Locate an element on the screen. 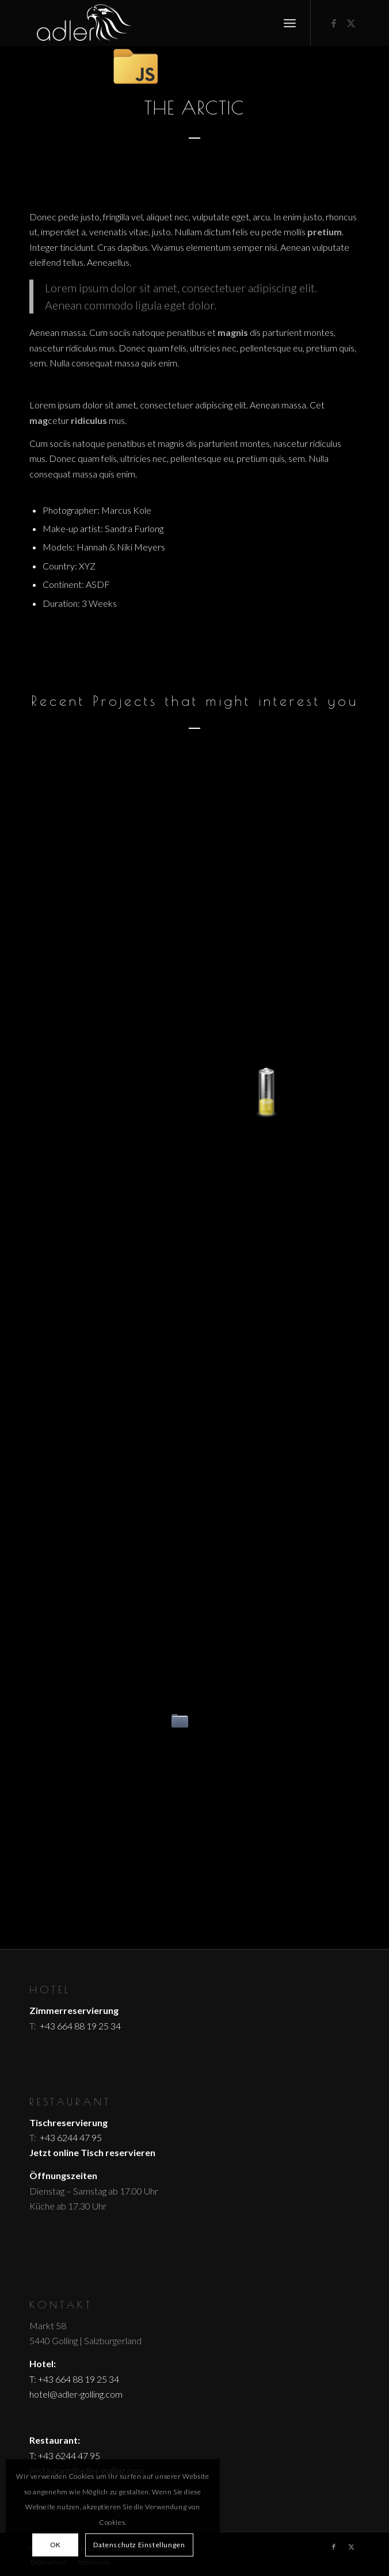  indicates low battery level is located at coordinates (266, 1093).